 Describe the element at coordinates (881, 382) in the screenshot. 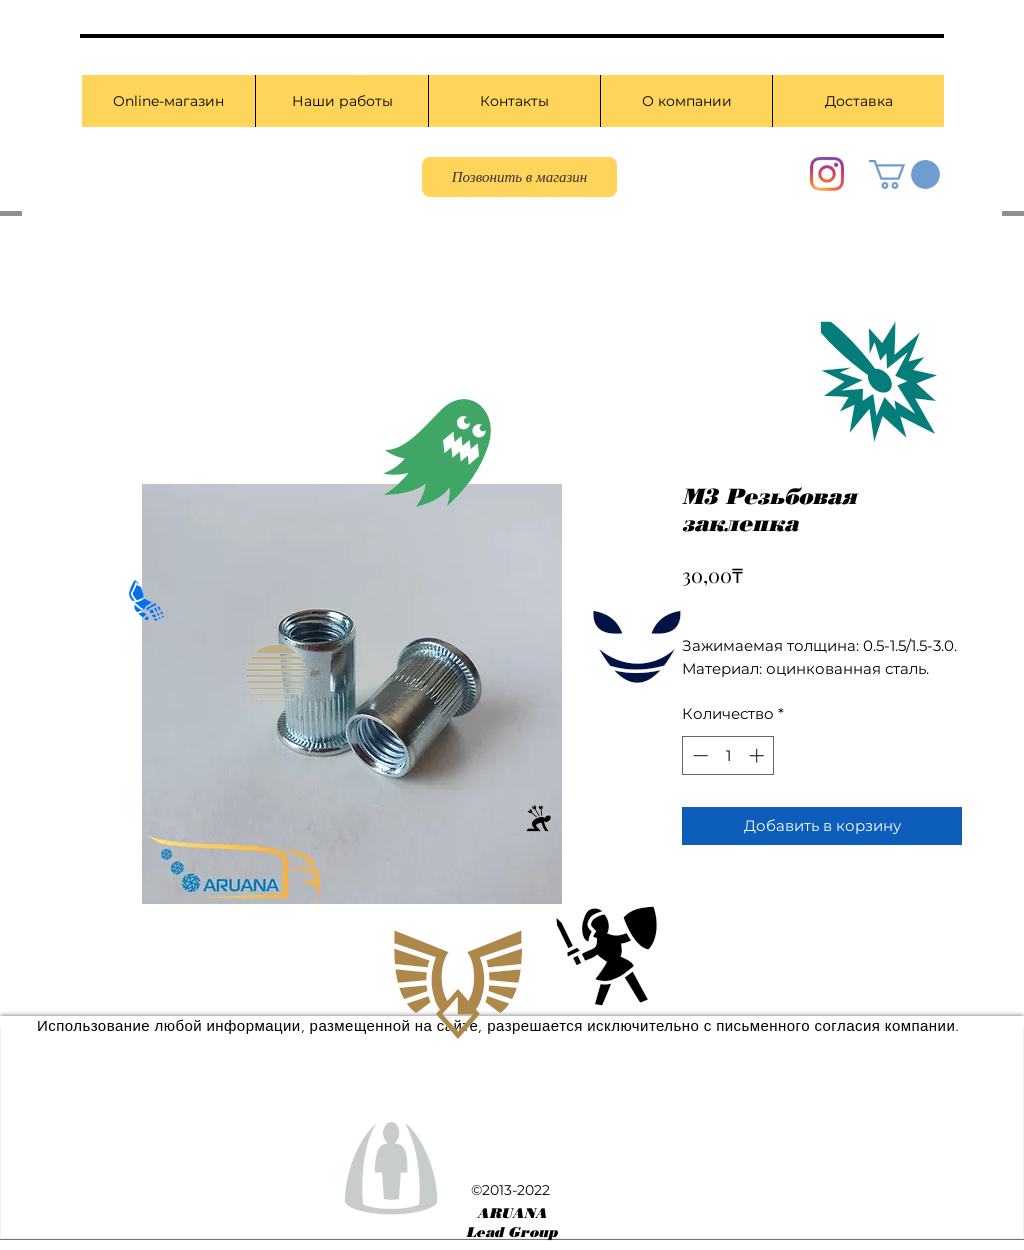

I see `indicates a match strike or ignition action` at that location.